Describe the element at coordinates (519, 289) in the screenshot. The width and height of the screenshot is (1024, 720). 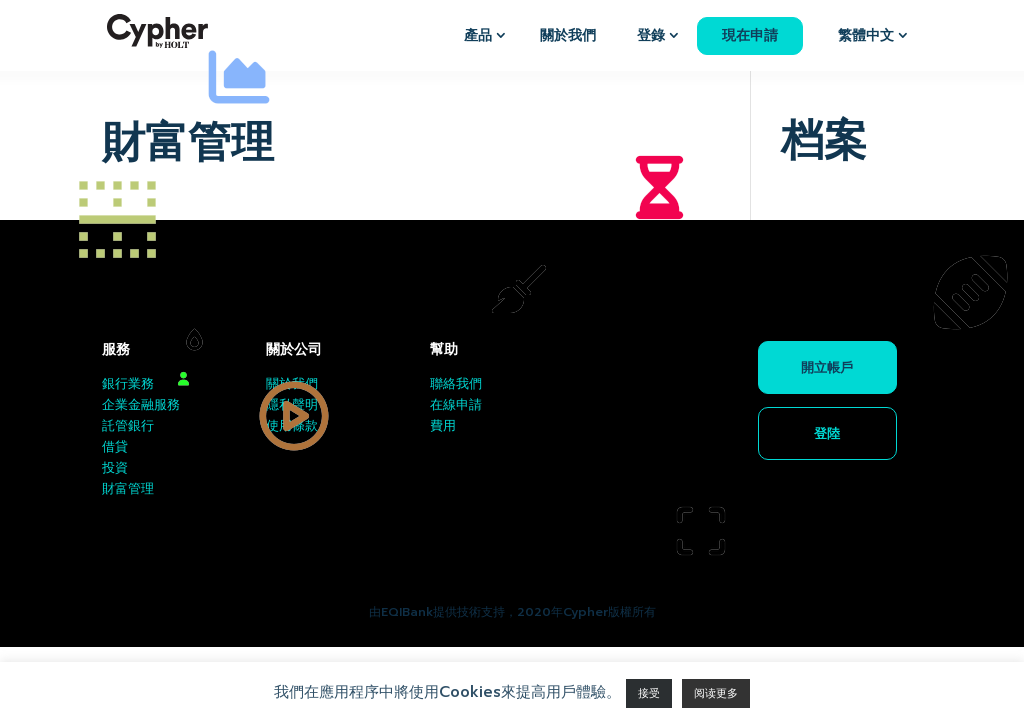
I see `clear or clean up items` at that location.